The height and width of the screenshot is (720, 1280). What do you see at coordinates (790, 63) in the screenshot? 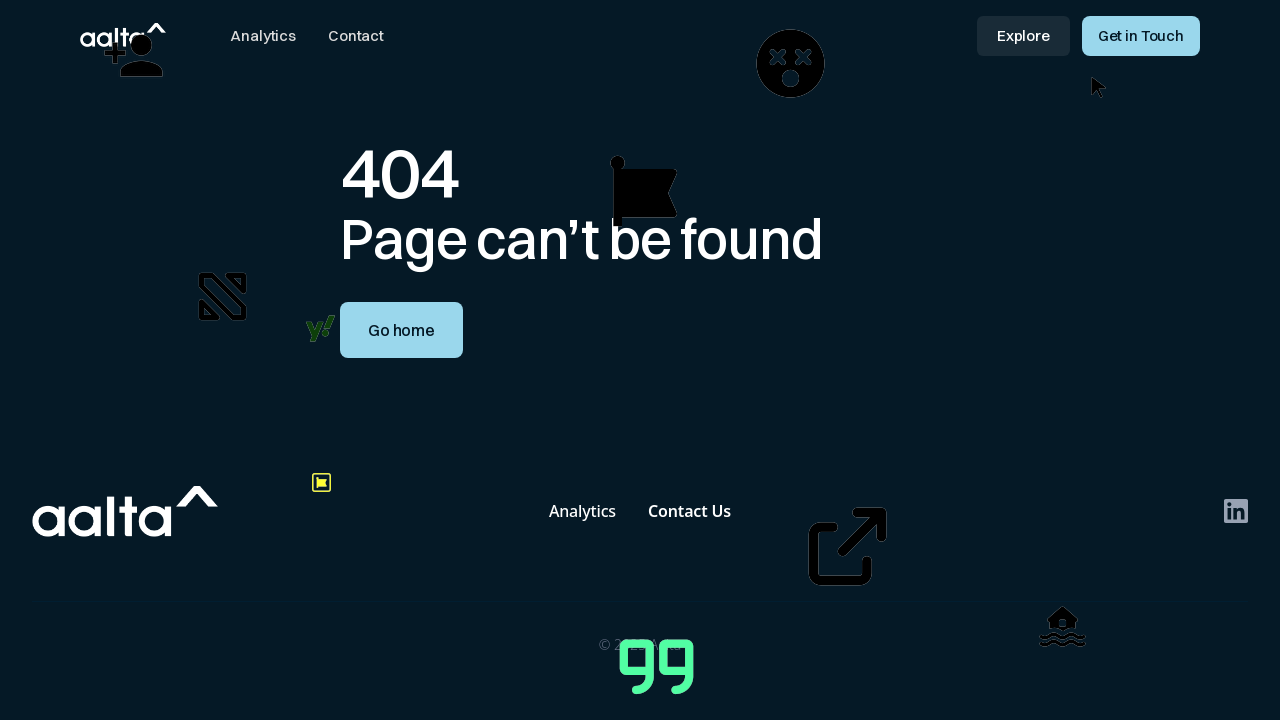
I see `indicates a confused or overwhelmed state` at bounding box center [790, 63].